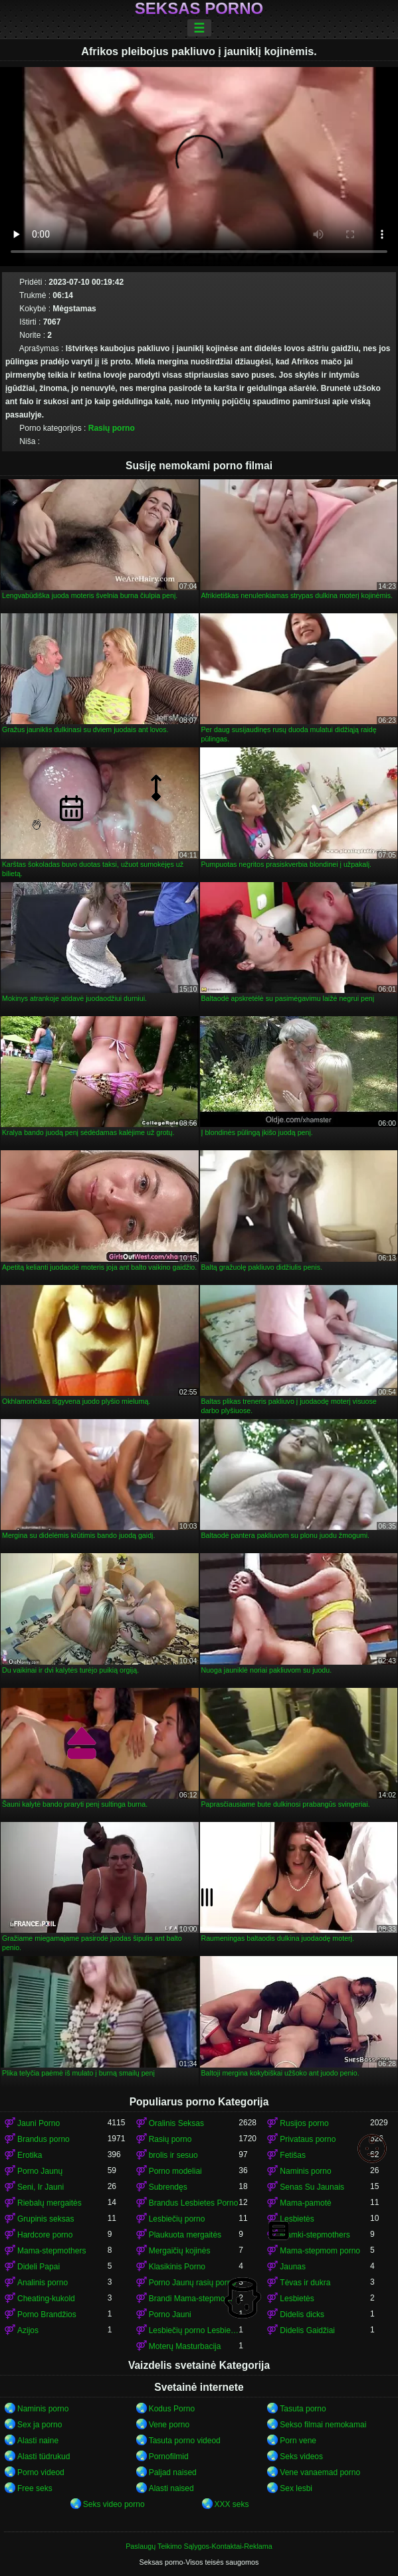 This screenshot has height=2576, width=398. I want to click on applaud or show appreciation, so click(37, 824).